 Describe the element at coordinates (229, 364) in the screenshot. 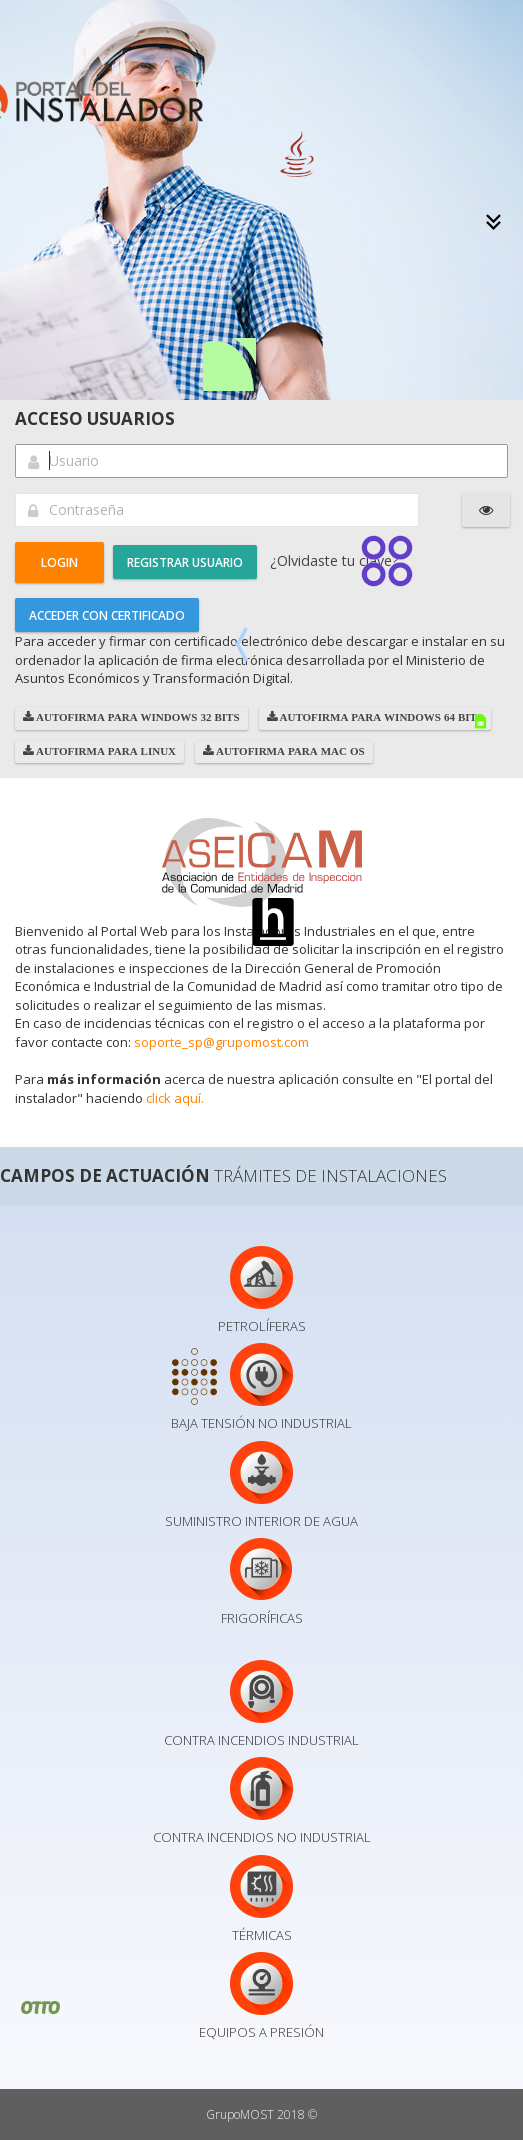

I see `open zerodha trading app` at that location.